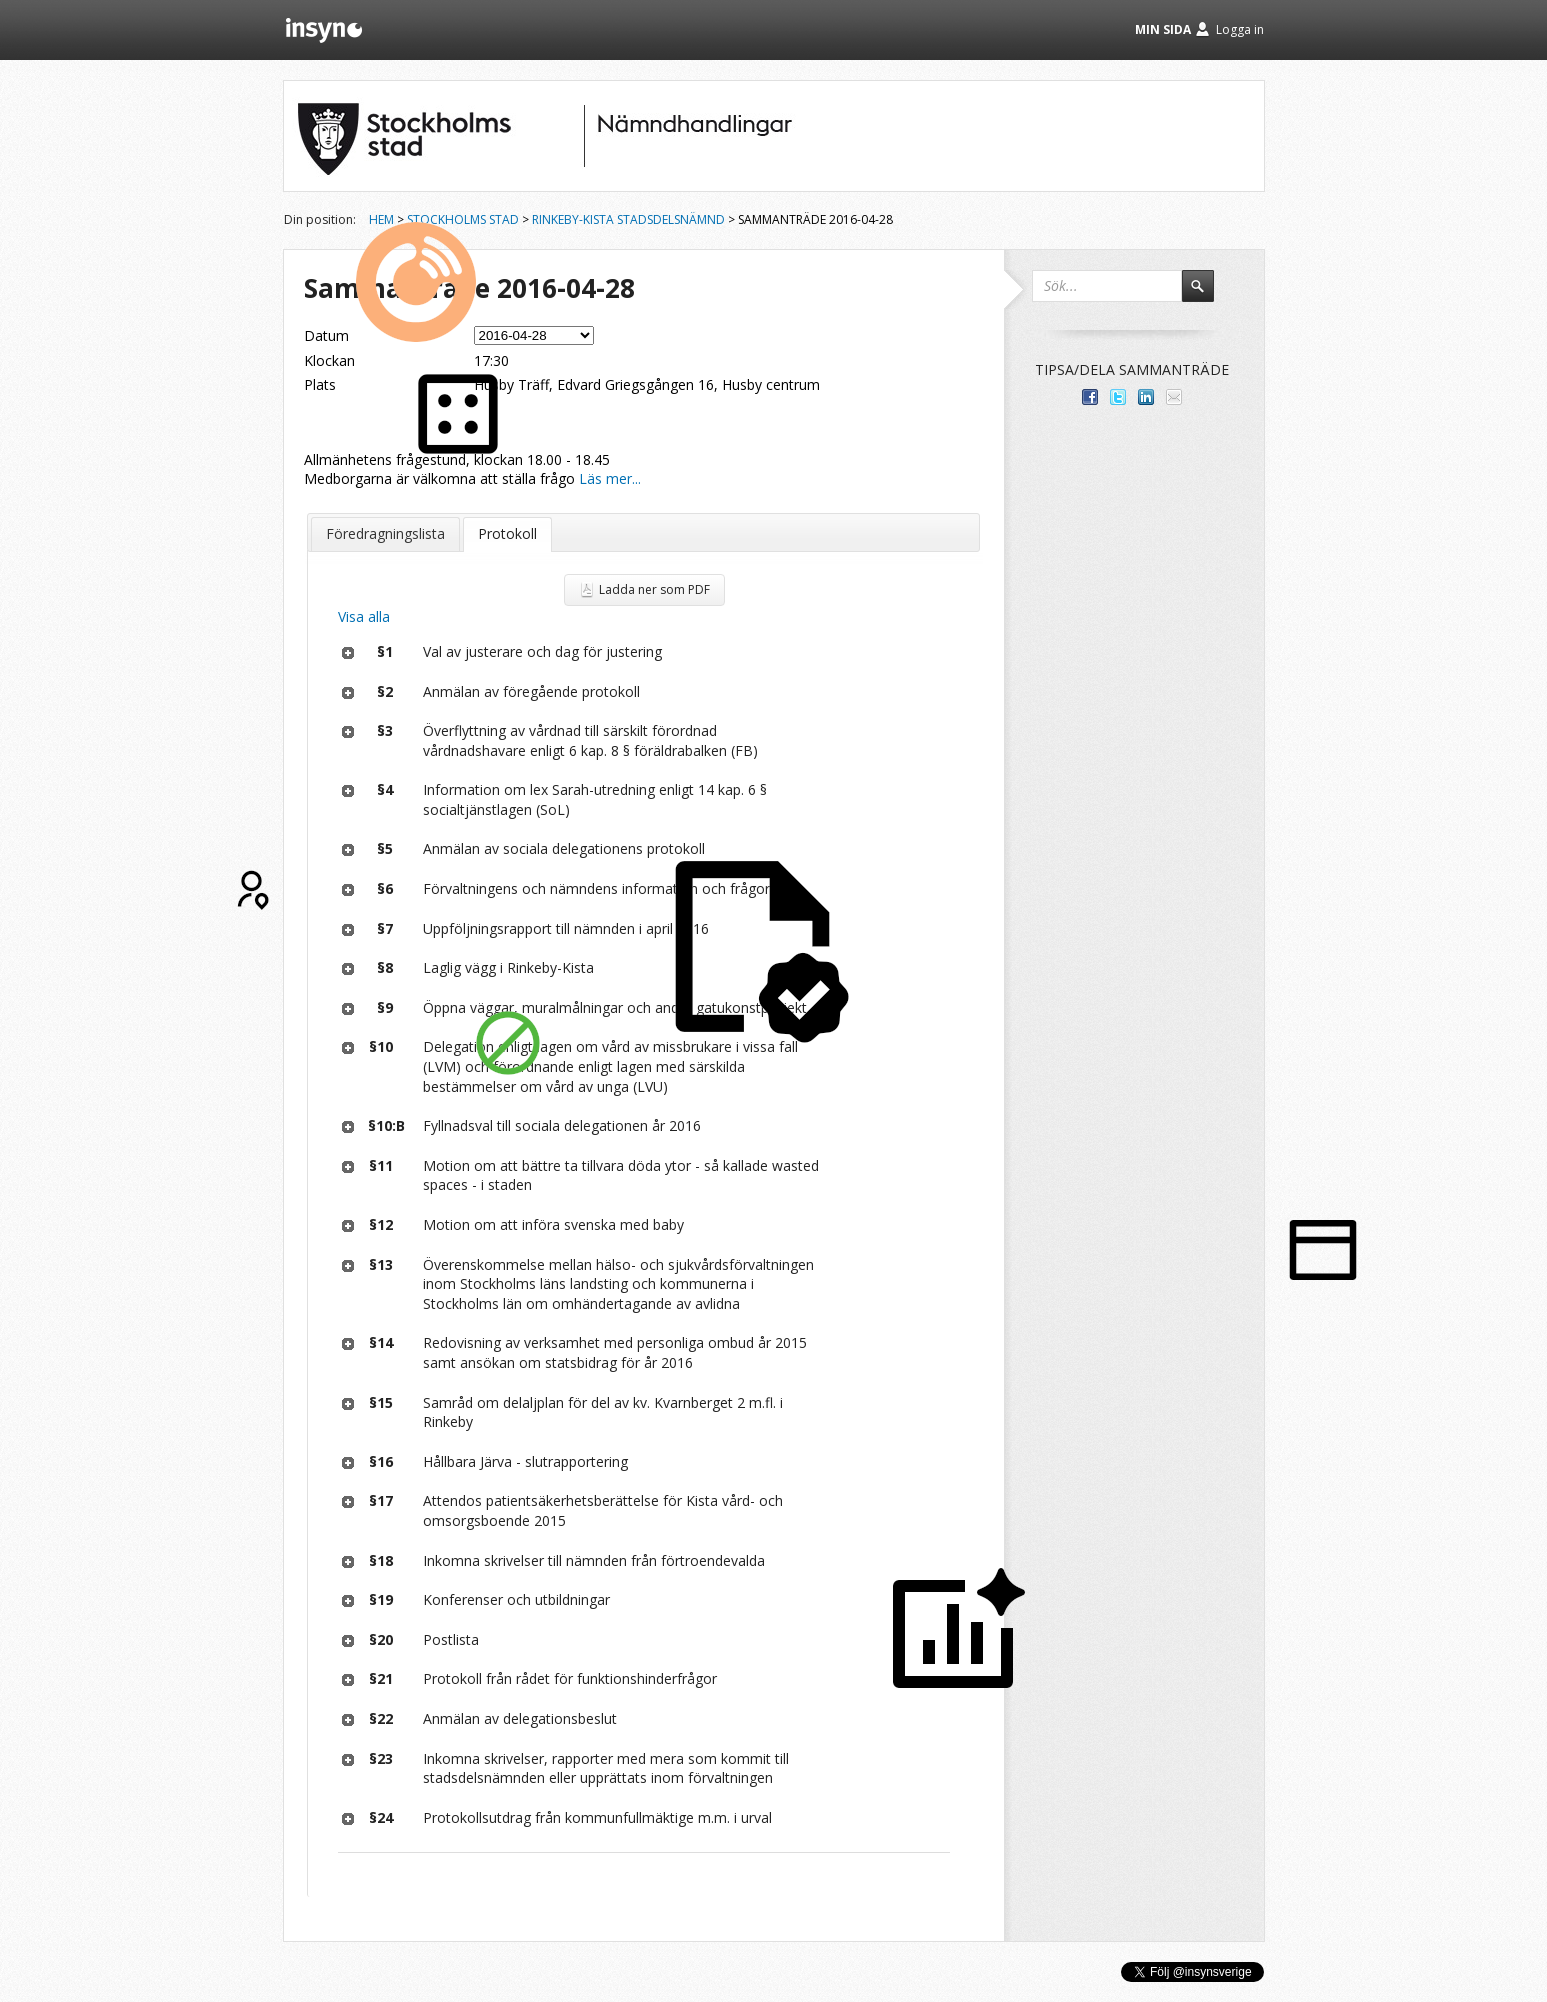  Describe the element at coordinates (953, 1634) in the screenshot. I see `view AI-generated analytics or insights` at that location.